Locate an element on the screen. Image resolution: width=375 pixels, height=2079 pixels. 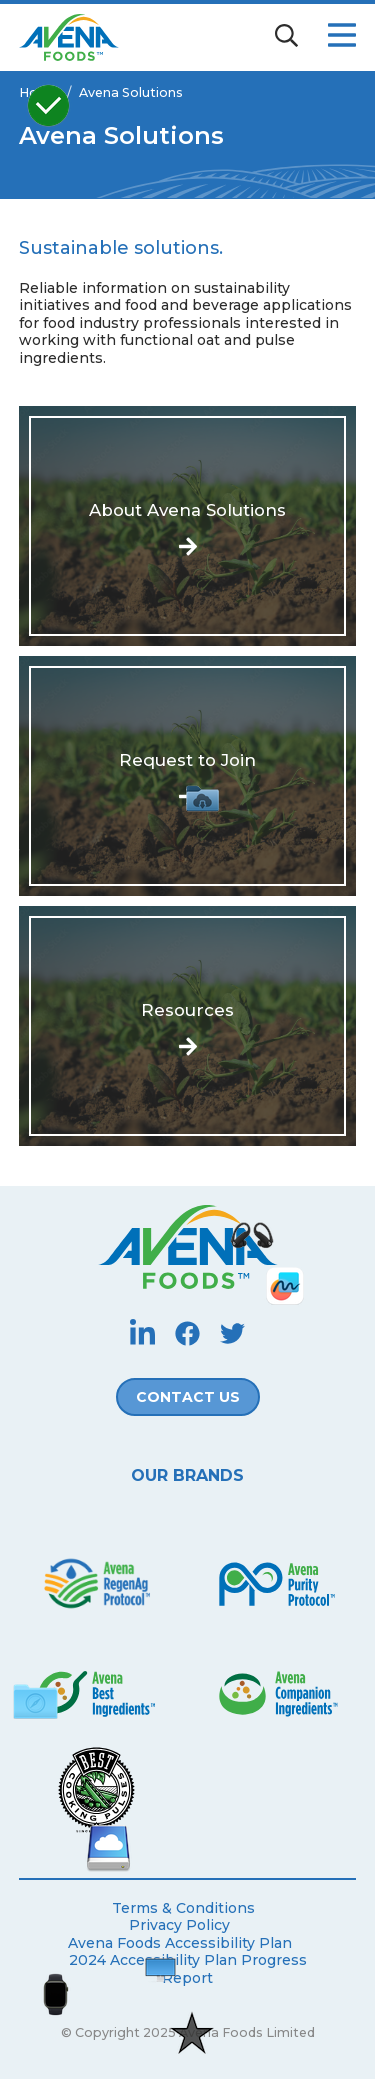
open downloads folder is located at coordinates (202, 799).